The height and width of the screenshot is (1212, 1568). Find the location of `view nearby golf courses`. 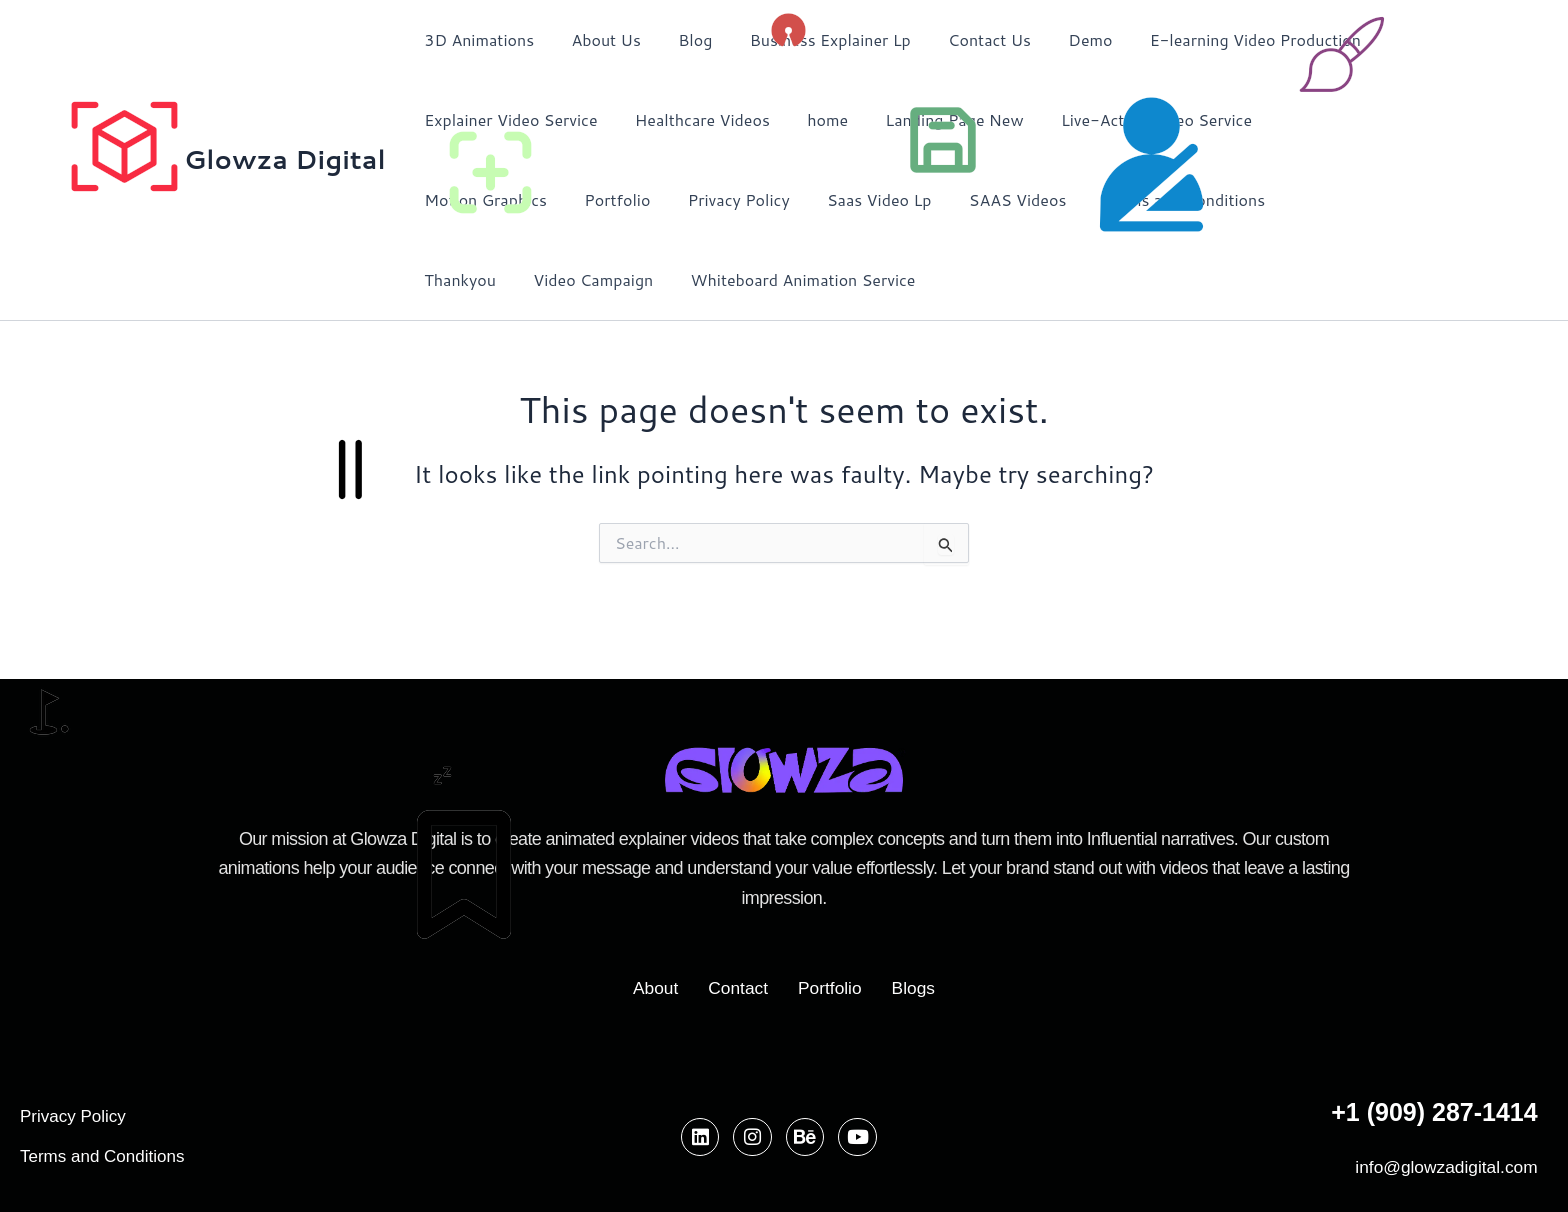

view nearby golf courses is located at coordinates (48, 712).